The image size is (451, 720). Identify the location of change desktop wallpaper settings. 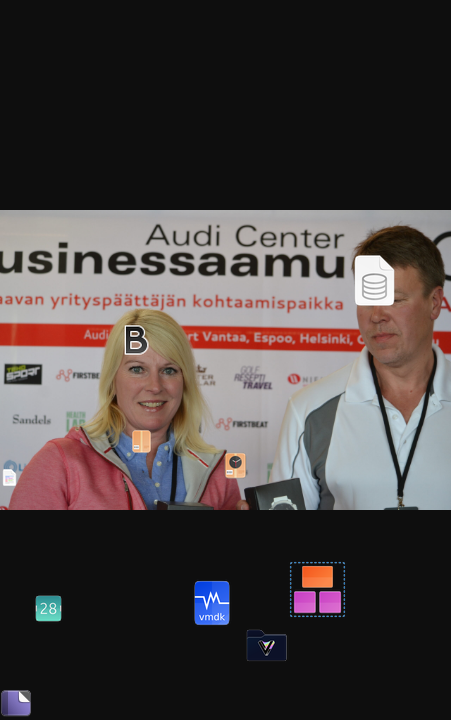
(16, 702).